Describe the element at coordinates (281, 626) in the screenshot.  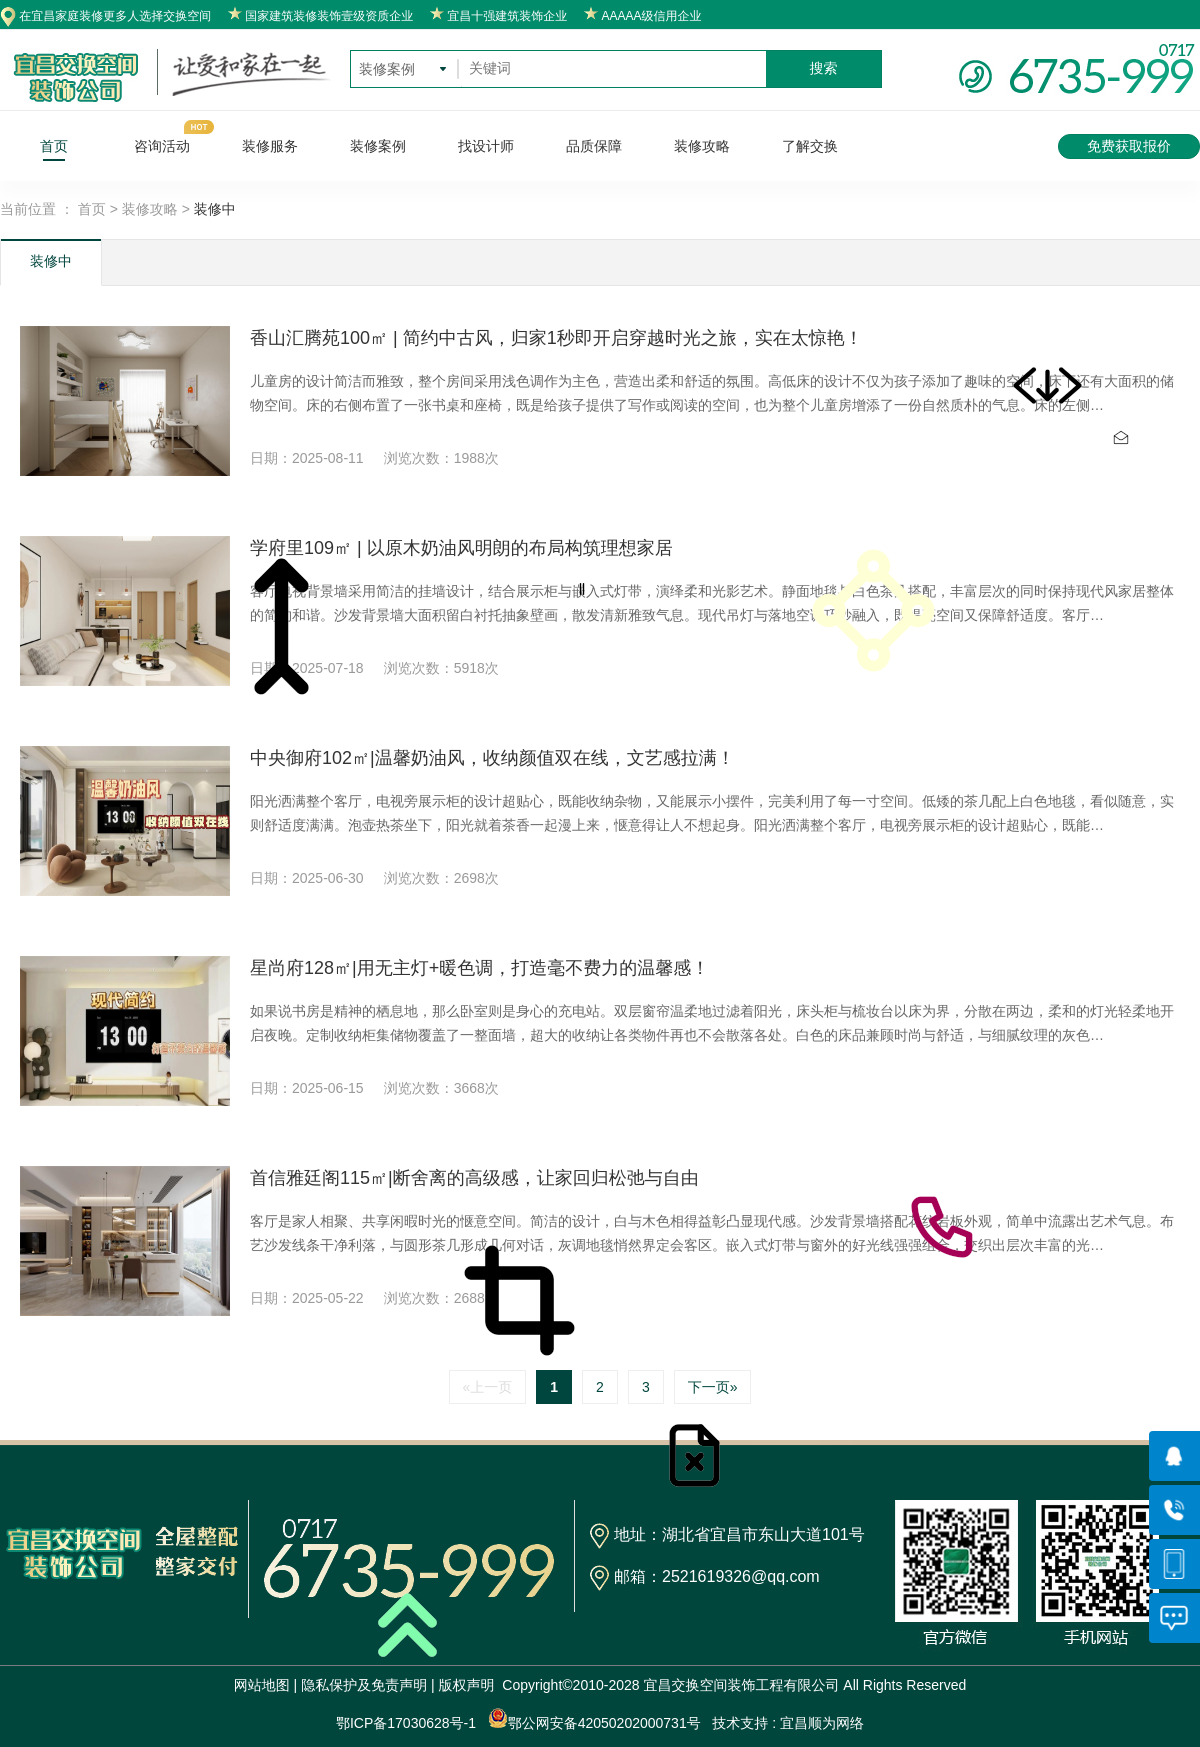
I see `scroll to top of page` at that location.